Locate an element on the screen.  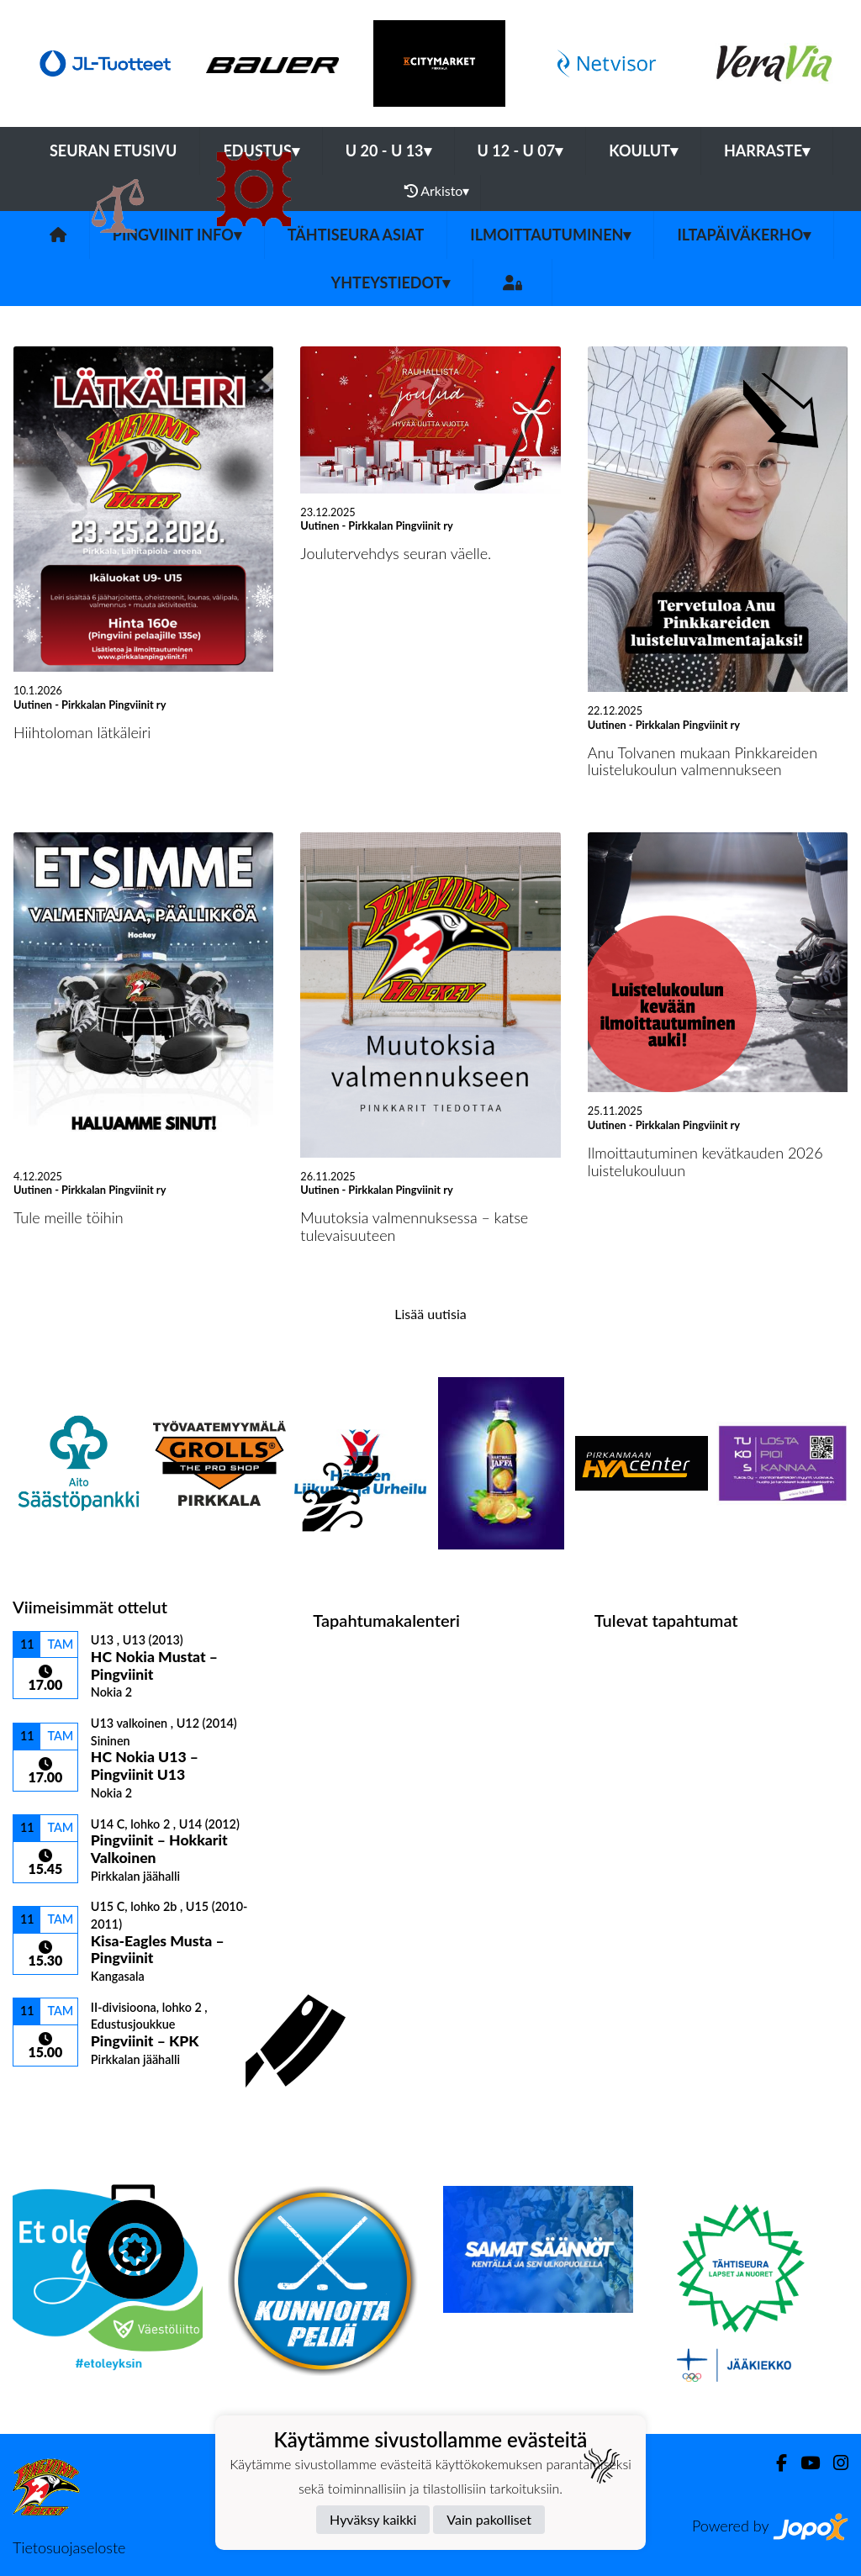
indicates a postage stamp or mail item is located at coordinates (254, 189).